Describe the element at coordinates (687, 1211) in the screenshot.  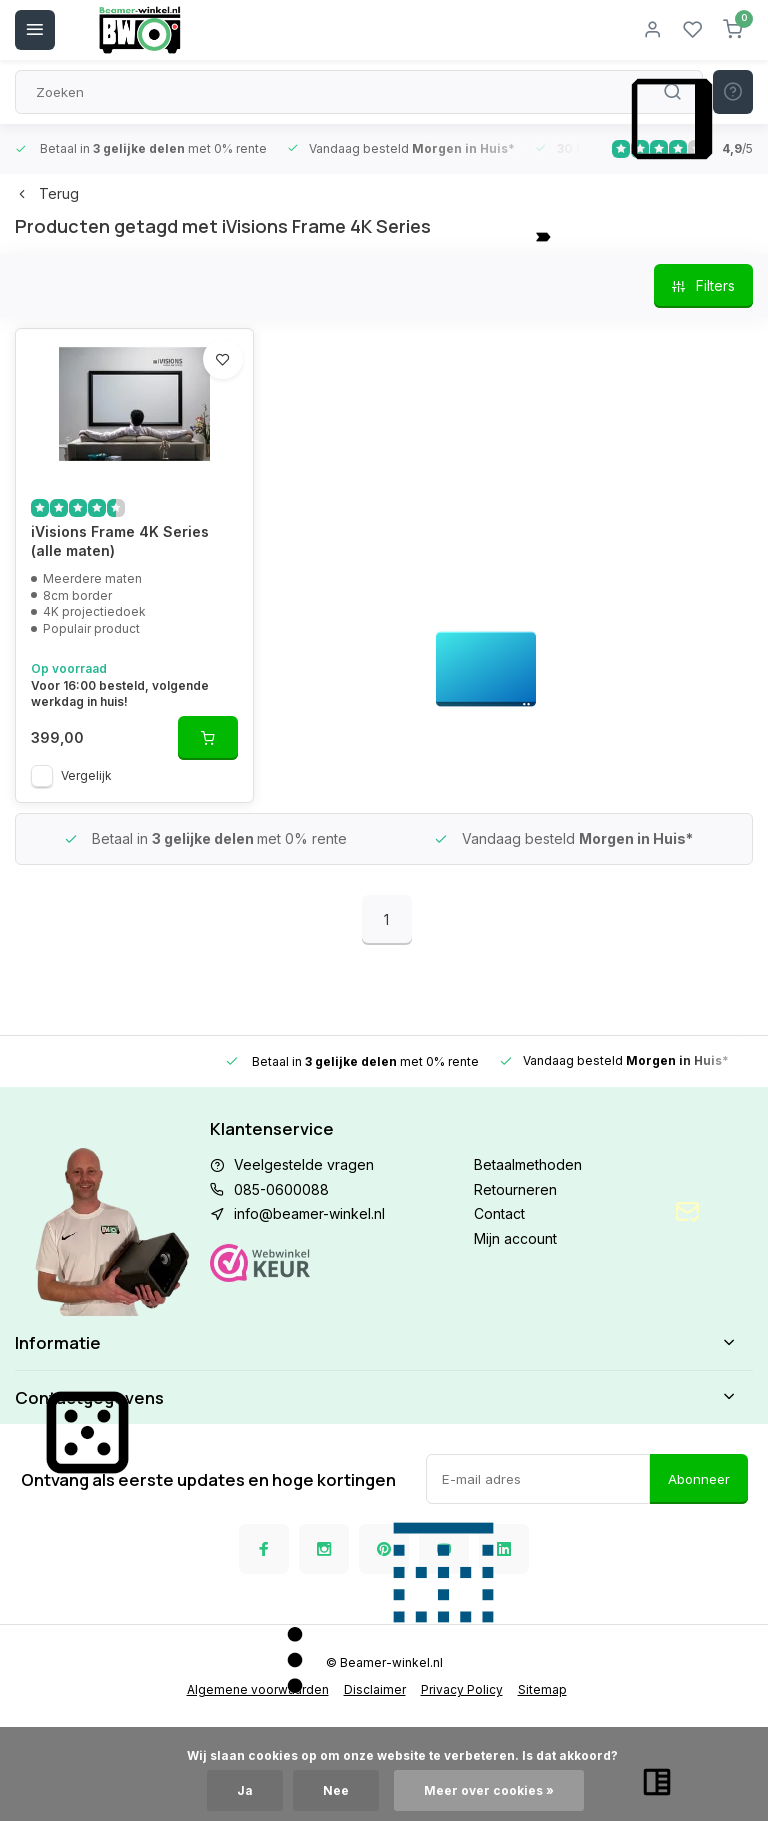
I see `email sent successfully` at that location.